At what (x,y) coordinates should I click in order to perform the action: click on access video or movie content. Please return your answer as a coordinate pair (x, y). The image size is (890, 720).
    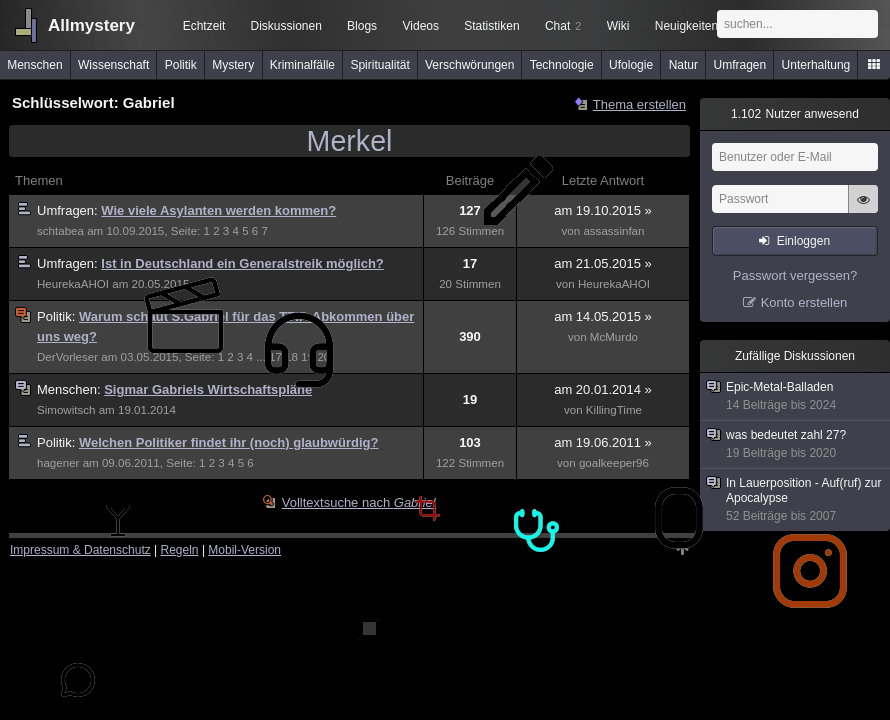
    Looking at the image, I should click on (185, 318).